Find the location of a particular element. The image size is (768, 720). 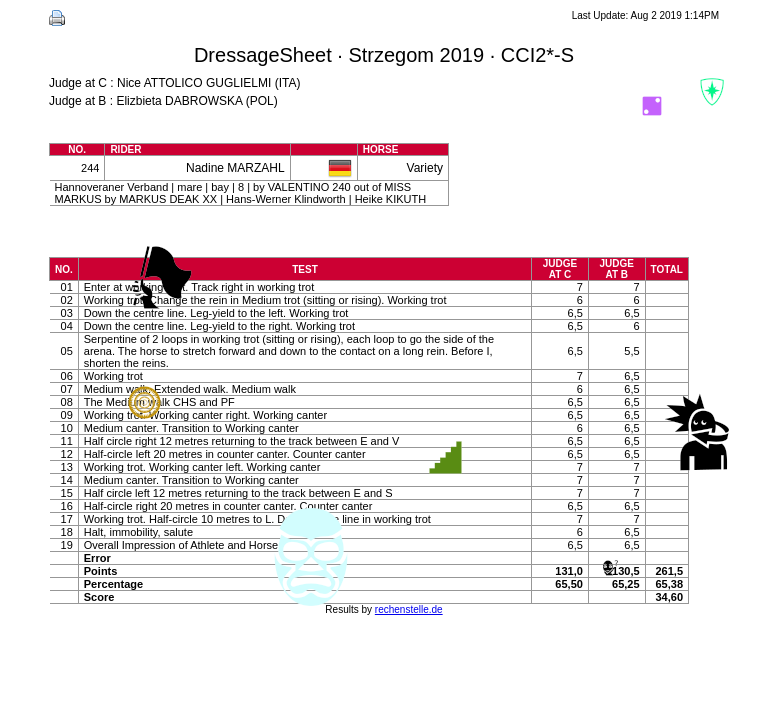

navigate to stairs or stairwell is located at coordinates (445, 457).